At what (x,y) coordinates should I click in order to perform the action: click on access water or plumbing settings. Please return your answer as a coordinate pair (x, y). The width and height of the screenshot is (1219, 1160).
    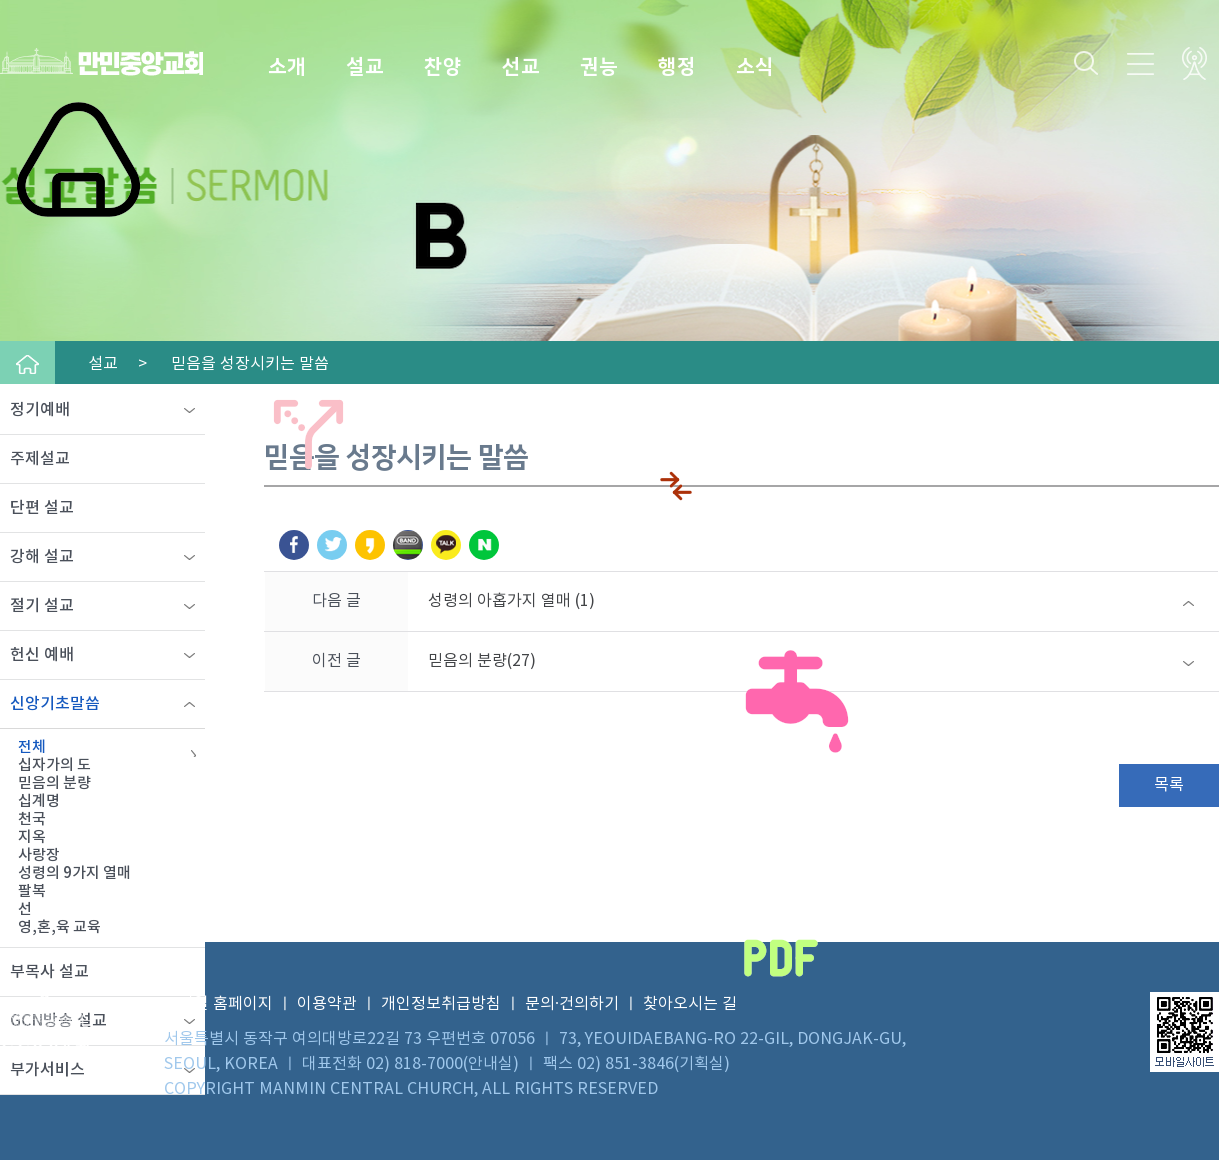
    Looking at the image, I should click on (797, 695).